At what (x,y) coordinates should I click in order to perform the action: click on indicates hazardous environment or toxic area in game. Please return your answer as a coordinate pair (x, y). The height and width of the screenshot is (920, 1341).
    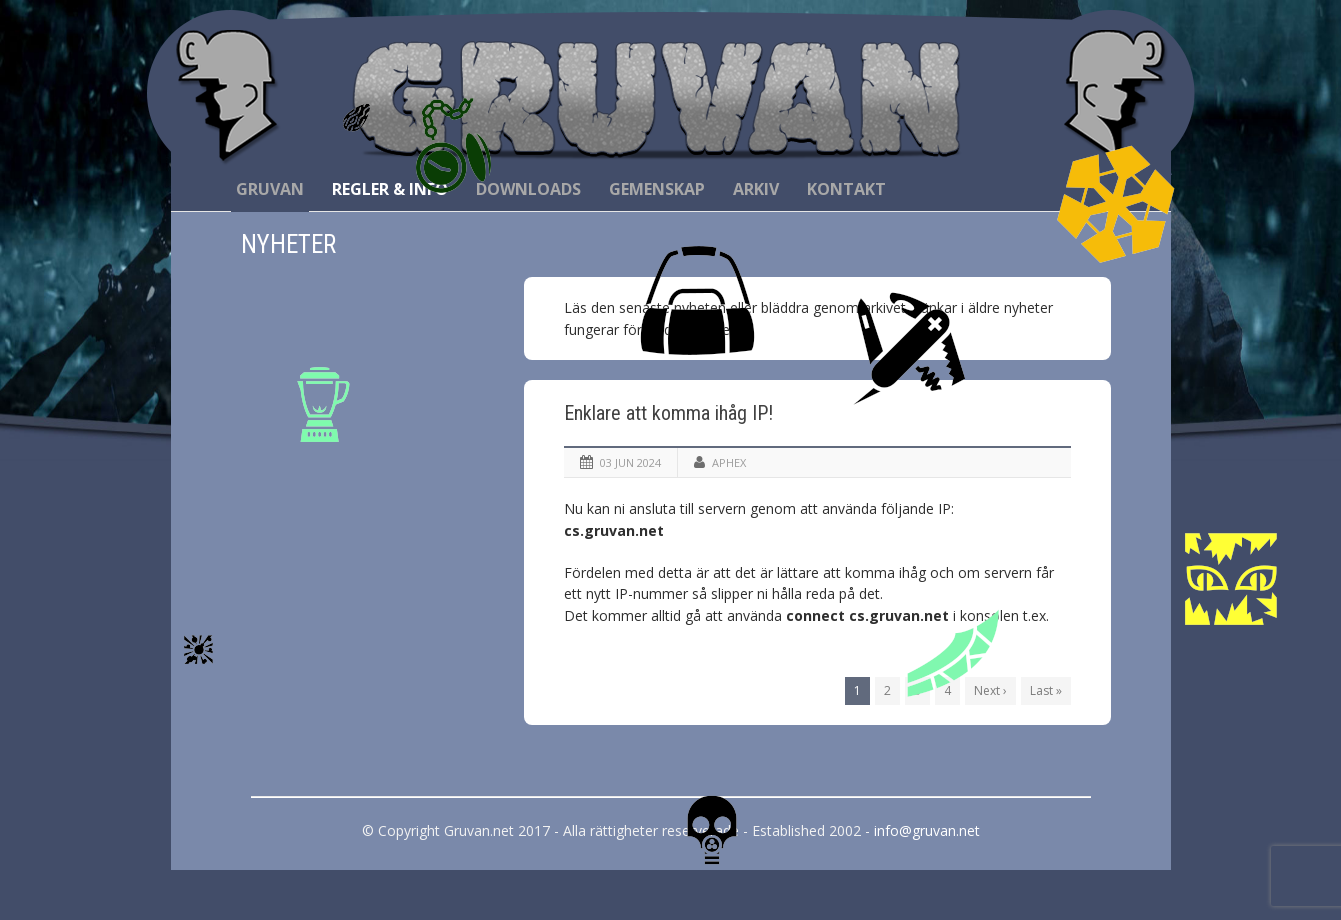
    Looking at the image, I should click on (712, 830).